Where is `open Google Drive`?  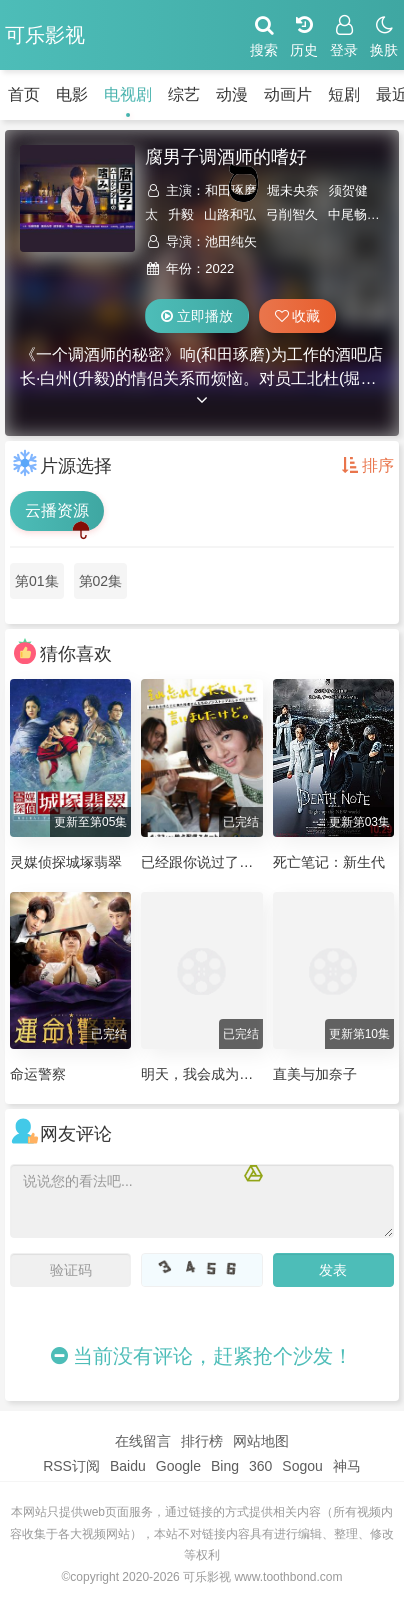
open Google Drive is located at coordinates (253, 1173).